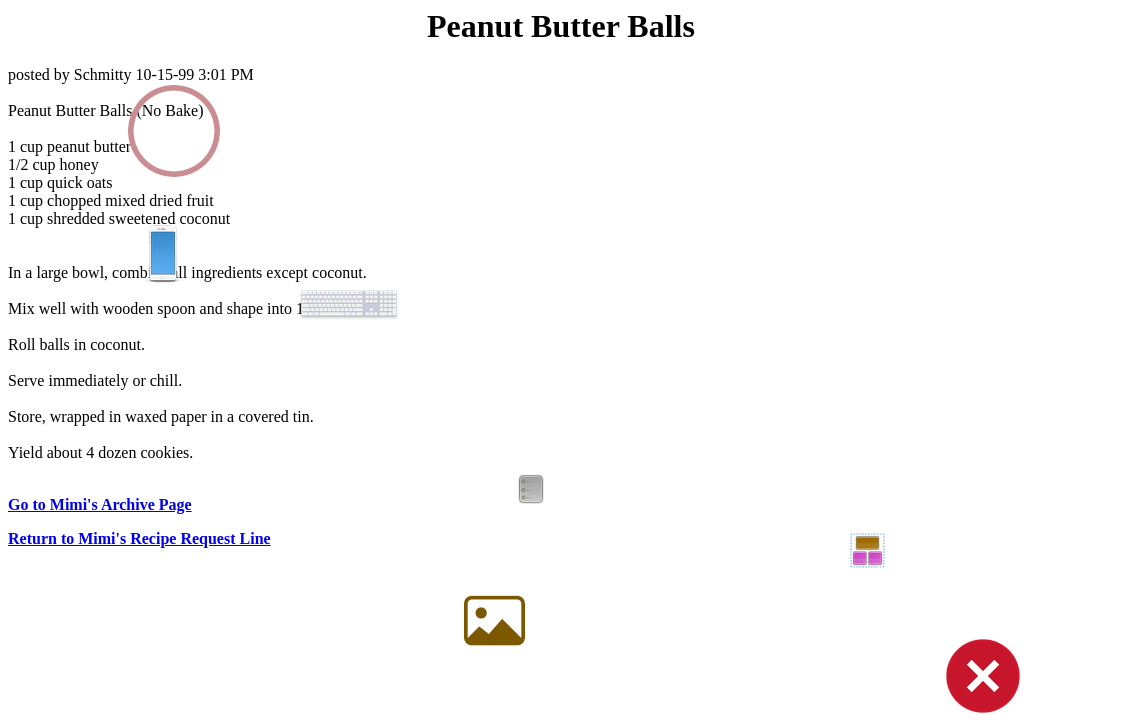  What do you see at coordinates (531, 489) in the screenshot?
I see `access network server settings` at bounding box center [531, 489].